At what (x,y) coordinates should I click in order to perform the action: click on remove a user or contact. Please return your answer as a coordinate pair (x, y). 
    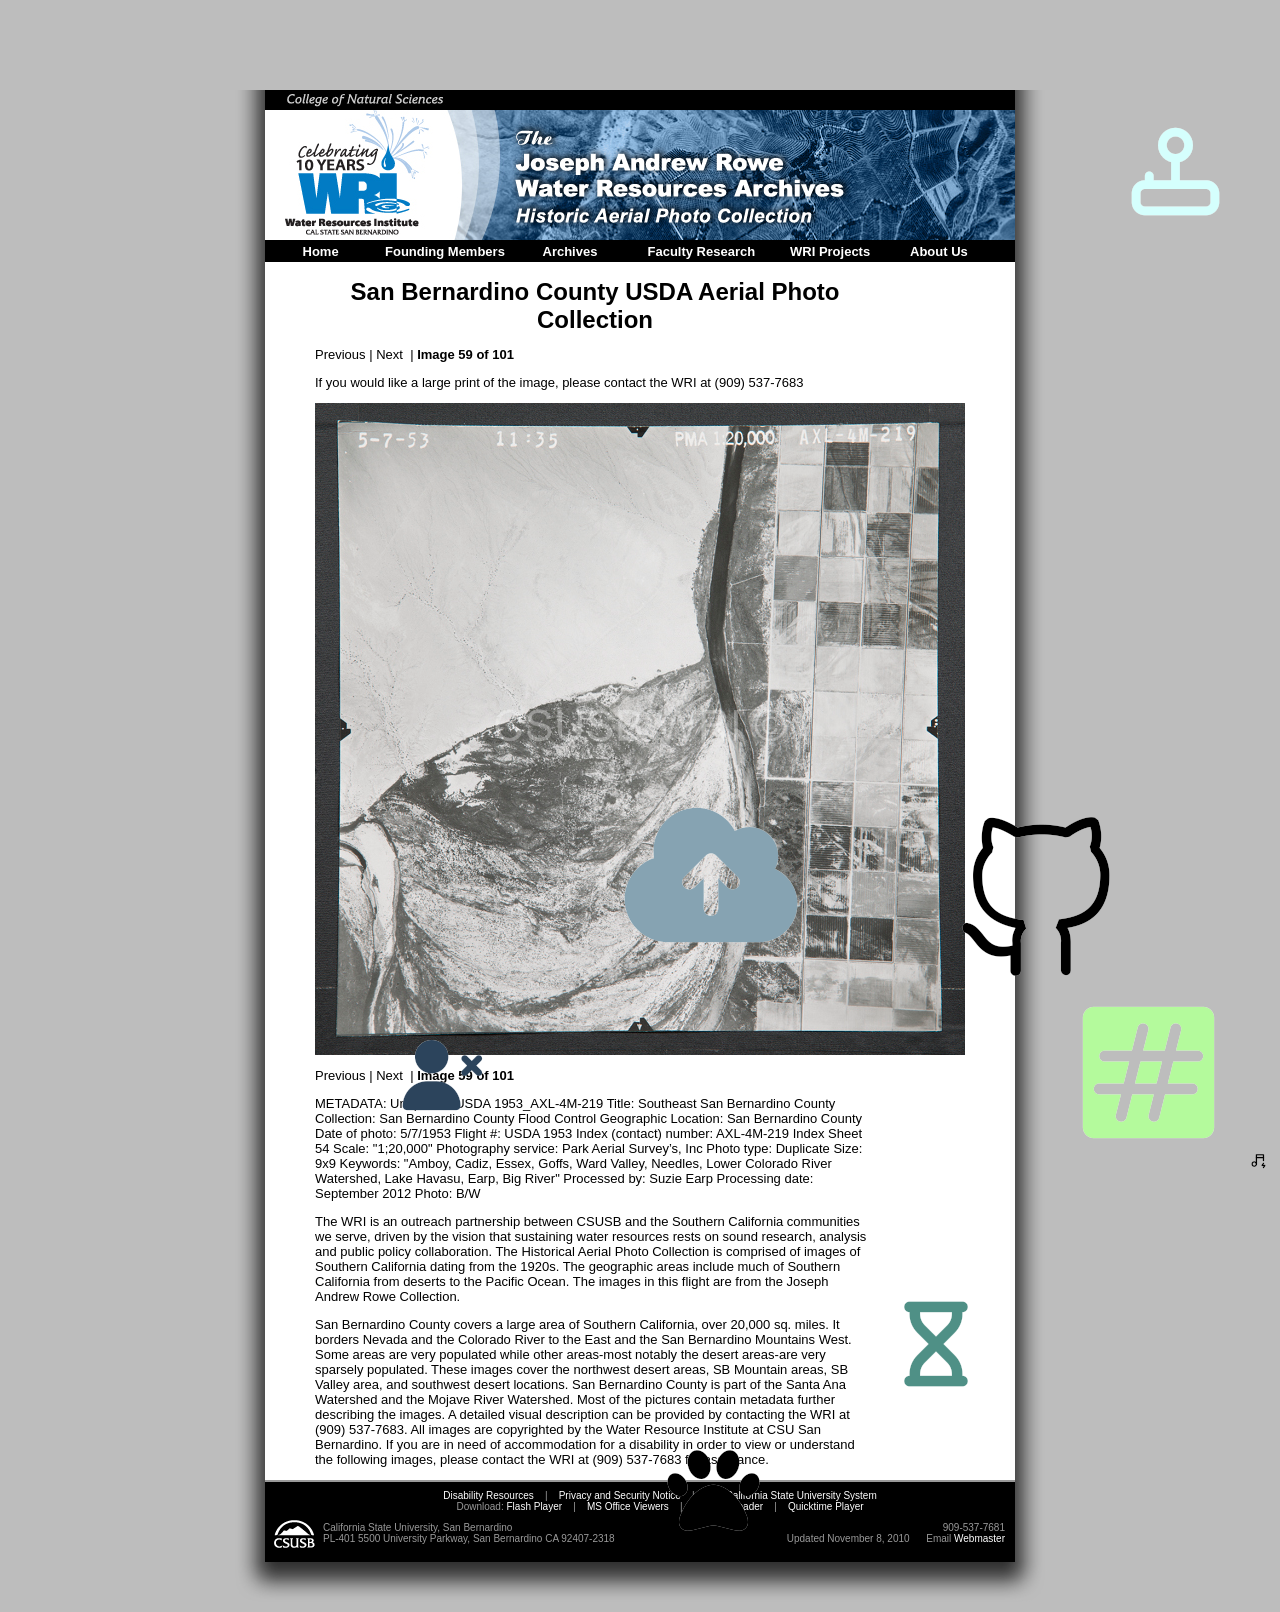
    Looking at the image, I should click on (440, 1074).